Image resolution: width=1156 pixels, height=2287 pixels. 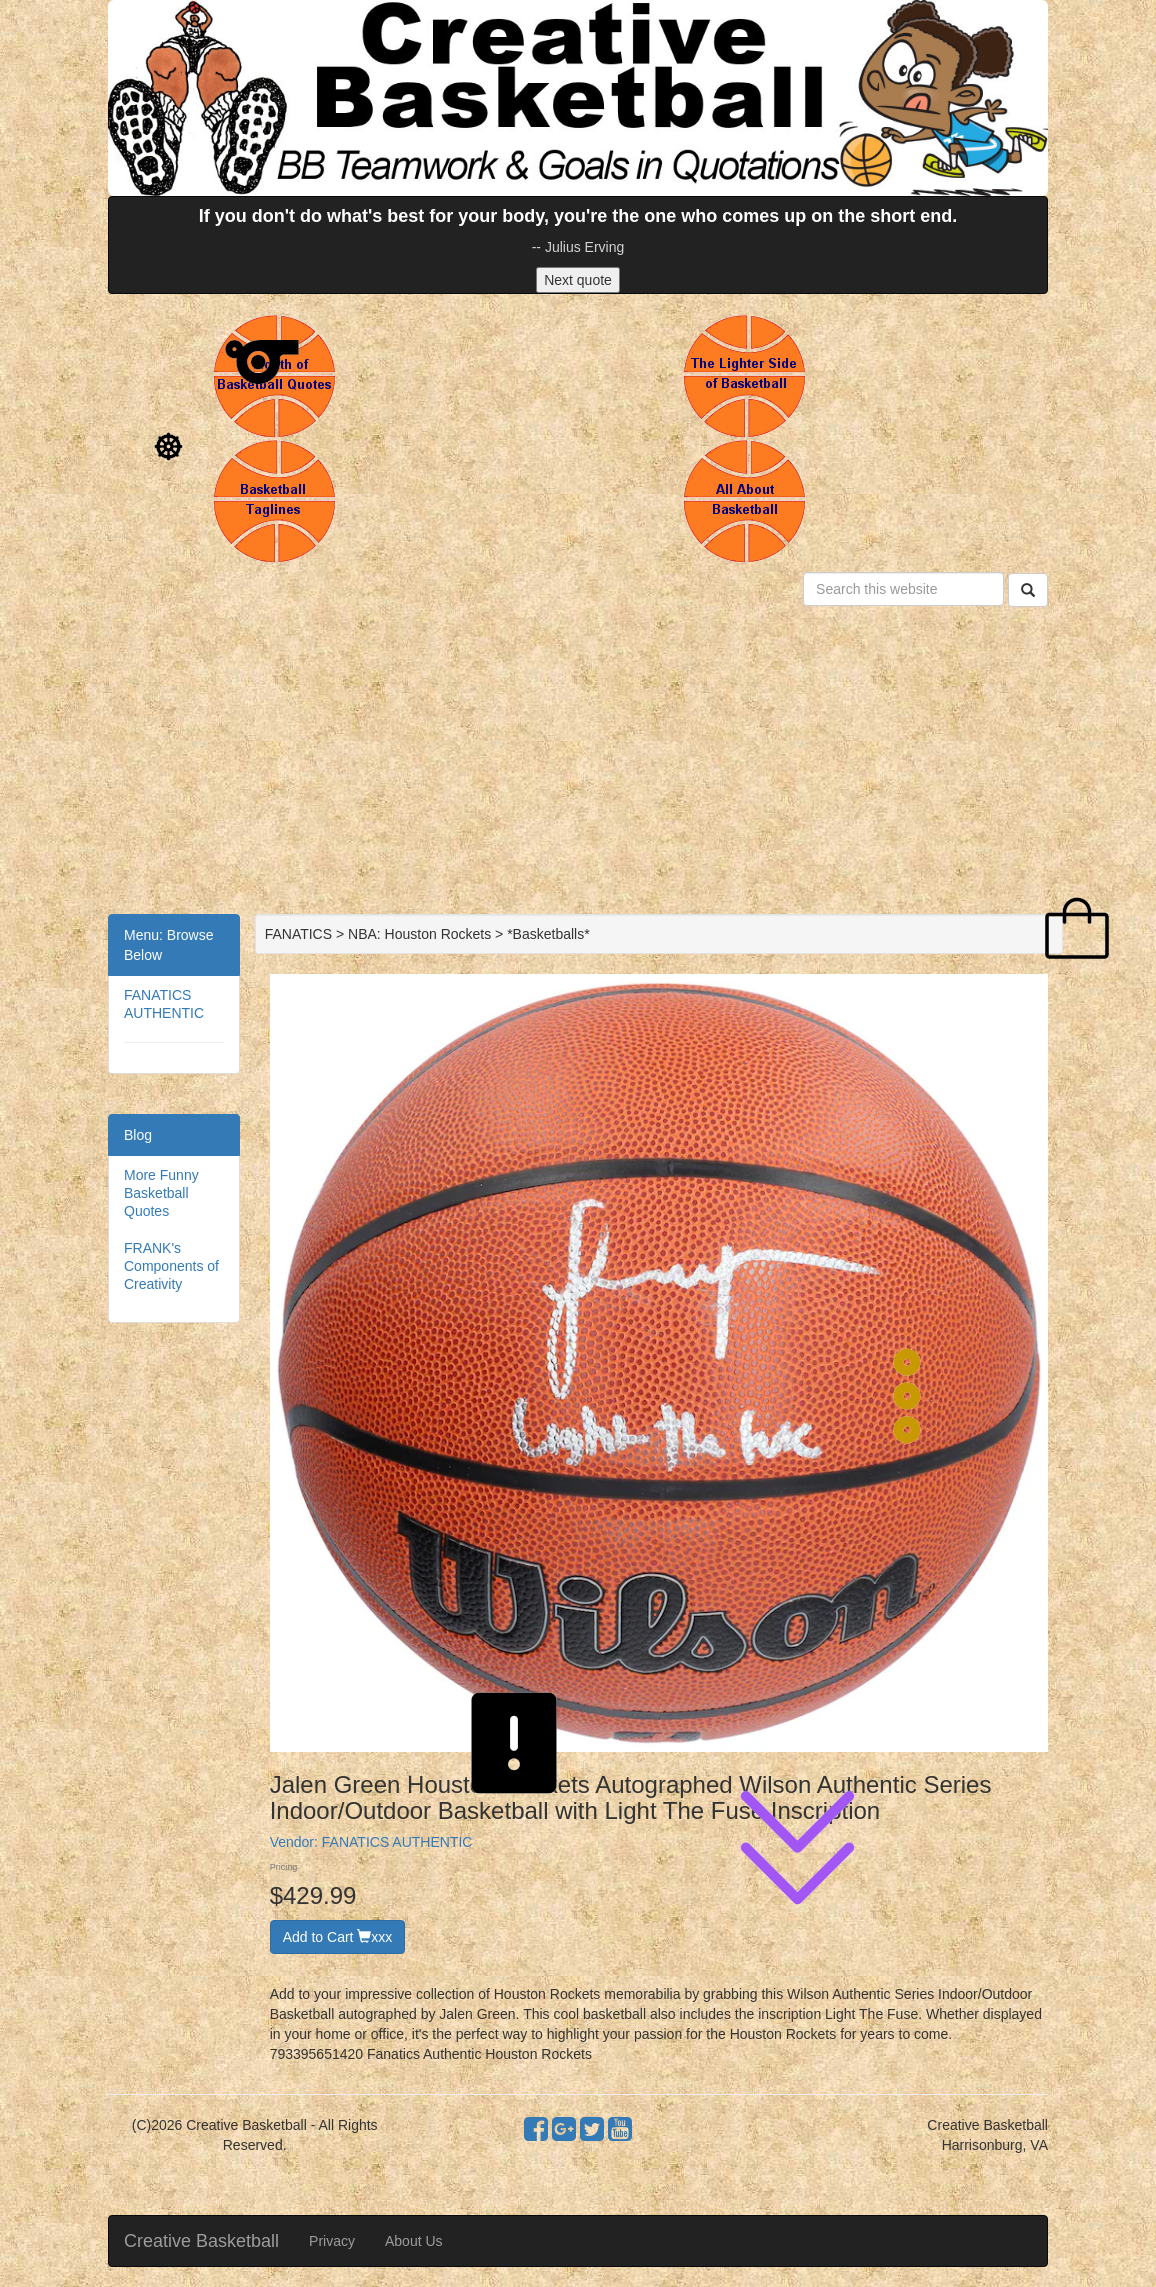 What do you see at coordinates (262, 362) in the screenshot?
I see `access sports features or content` at bounding box center [262, 362].